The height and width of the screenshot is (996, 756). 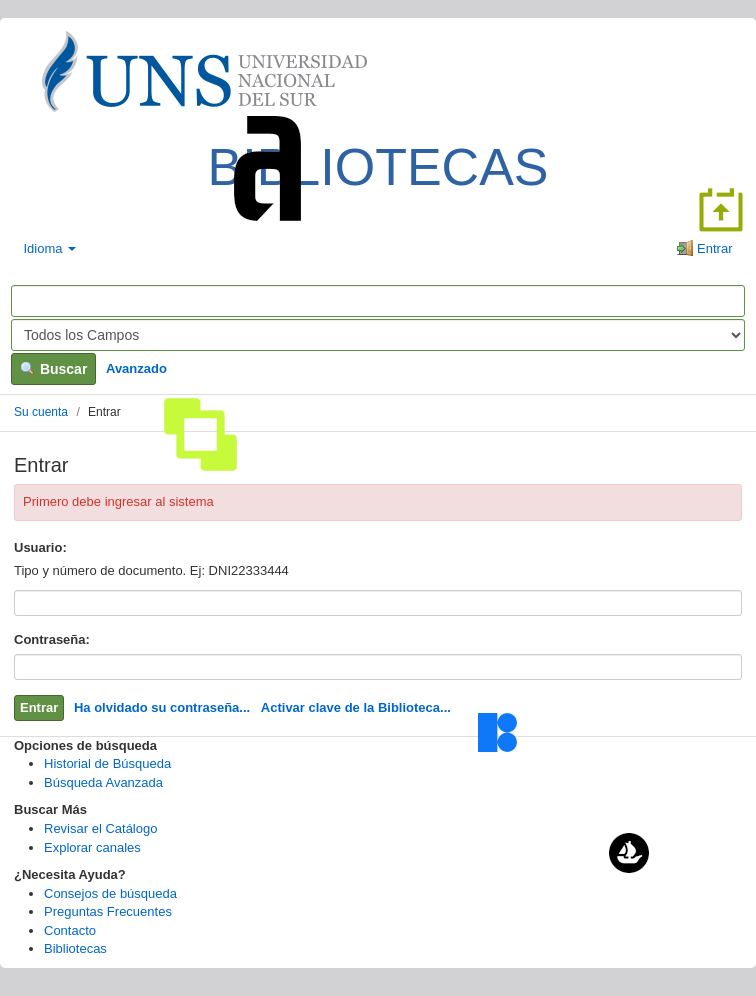 What do you see at coordinates (721, 212) in the screenshot?
I see `upload image to gallery` at bounding box center [721, 212].